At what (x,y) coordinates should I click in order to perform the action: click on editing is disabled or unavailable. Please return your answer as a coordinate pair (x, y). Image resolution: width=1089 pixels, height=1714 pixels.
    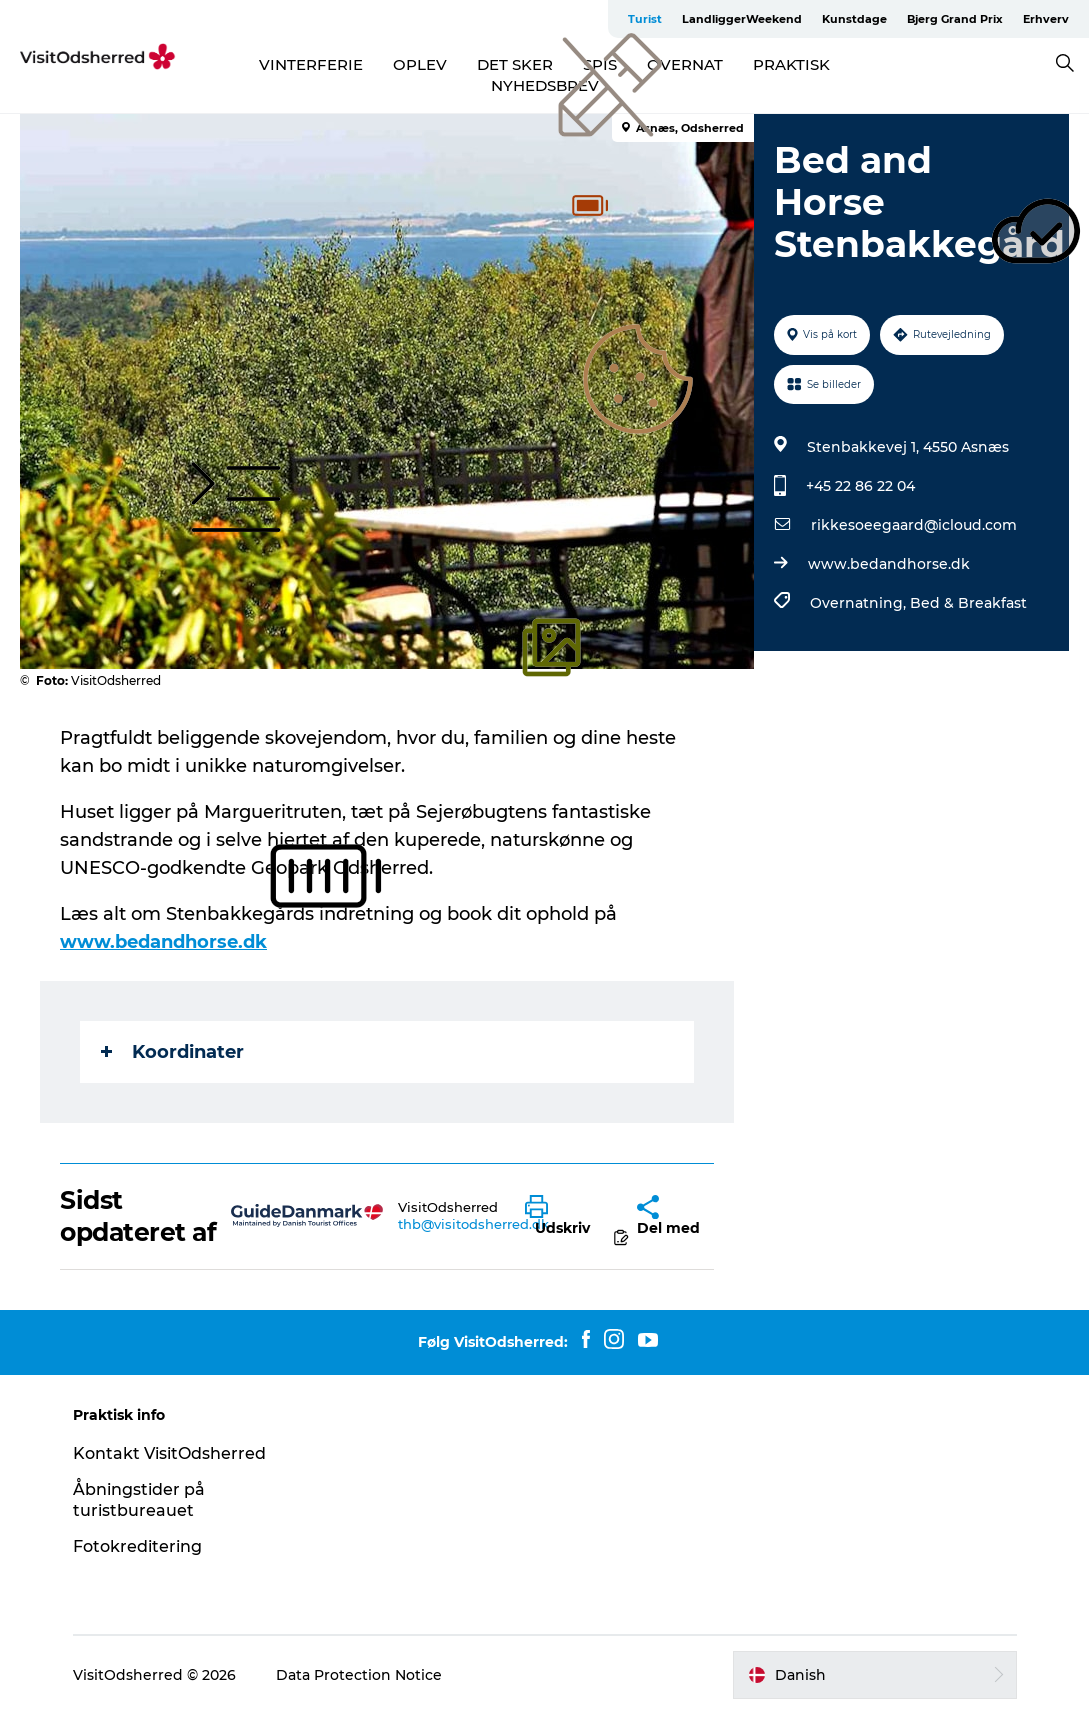
    Looking at the image, I should click on (608, 87).